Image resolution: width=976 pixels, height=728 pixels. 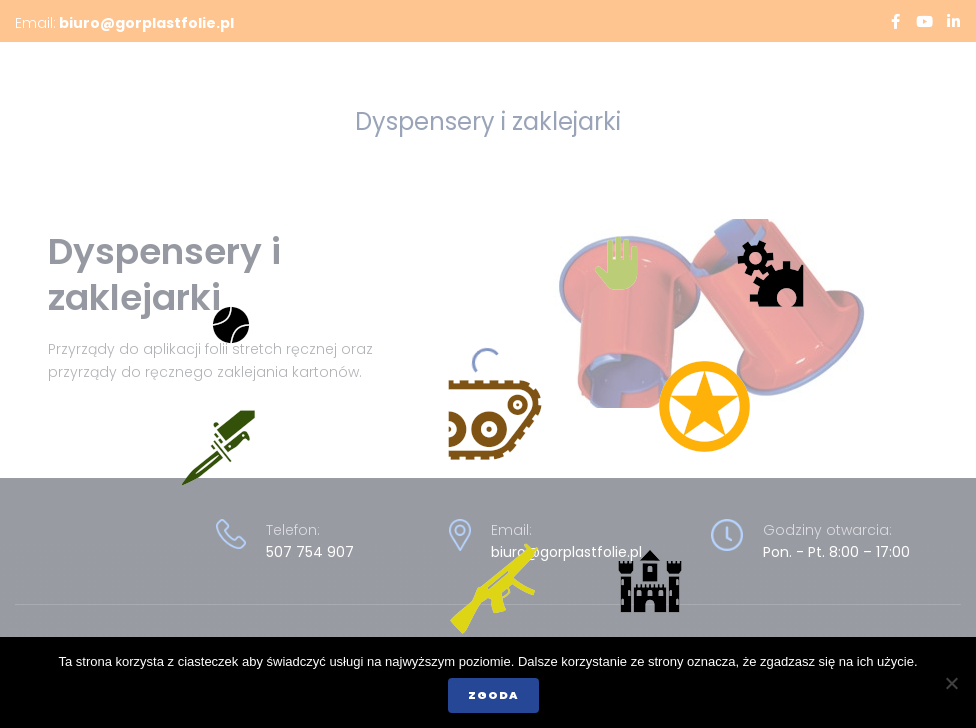 I want to click on indicates allied or friendly faction status, so click(x=704, y=406).